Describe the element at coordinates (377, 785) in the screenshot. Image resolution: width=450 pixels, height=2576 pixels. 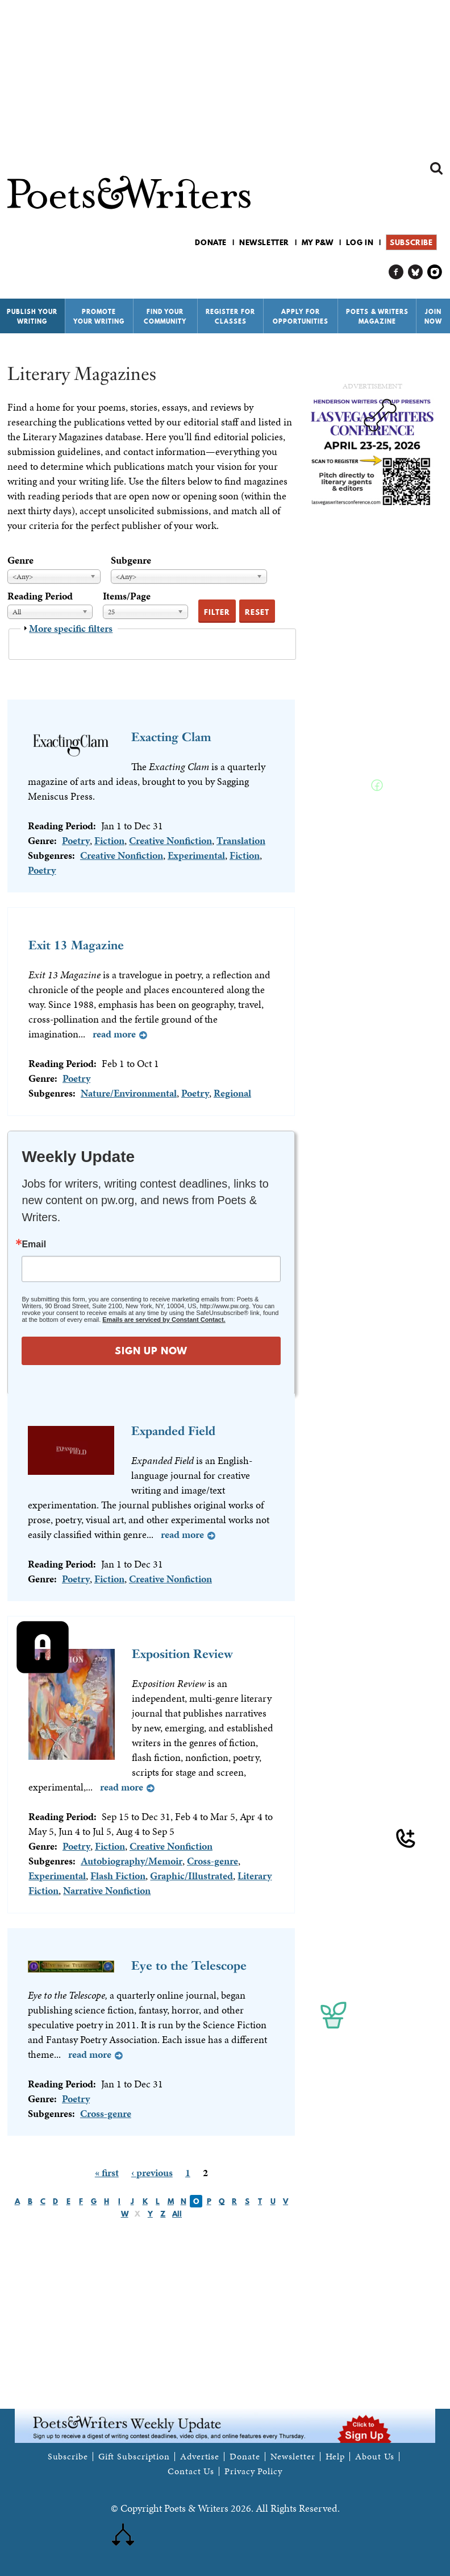
I see `link to Facebook profile or page` at that location.